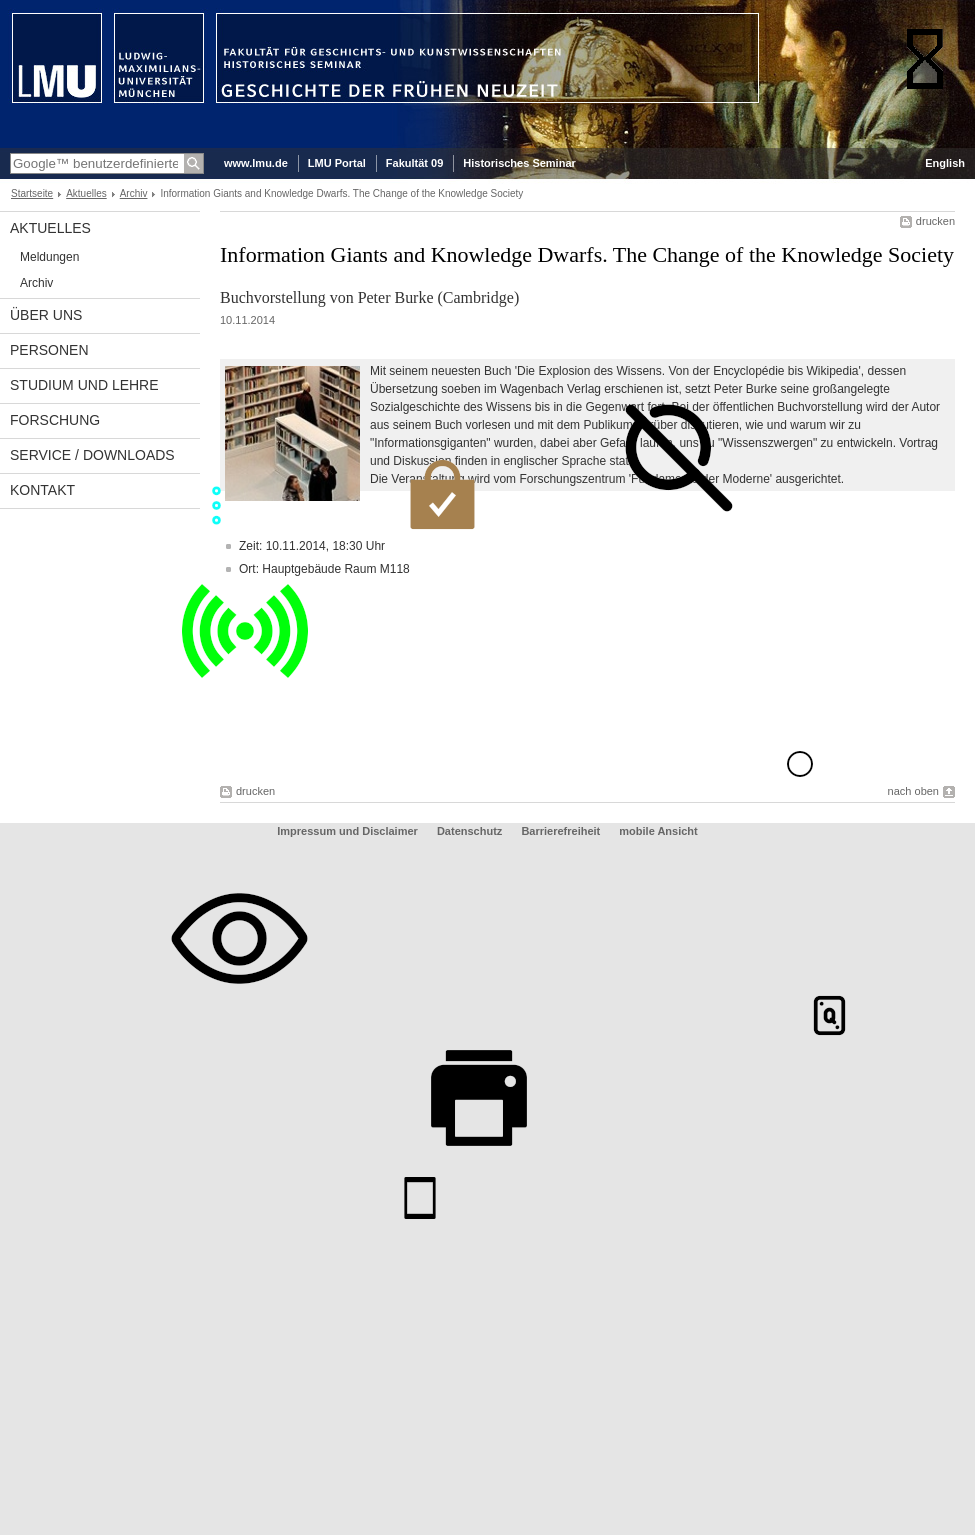 The width and height of the screenshot is (975, 1535). What do you see at coordinates (245, 631) in the screenshot?
I see `access radio or audio streaming` at bounding box center [245, 631].